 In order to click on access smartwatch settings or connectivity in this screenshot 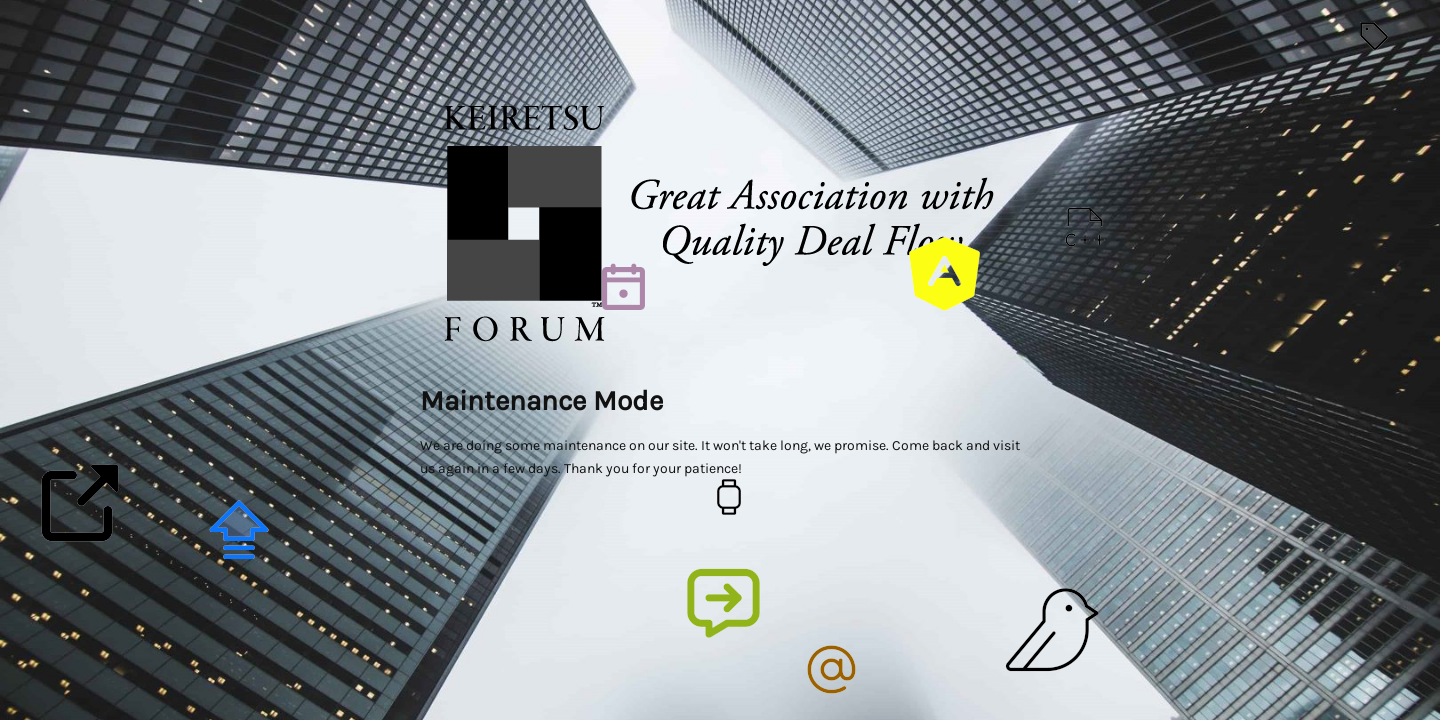, I will do `click(729, 497)`.